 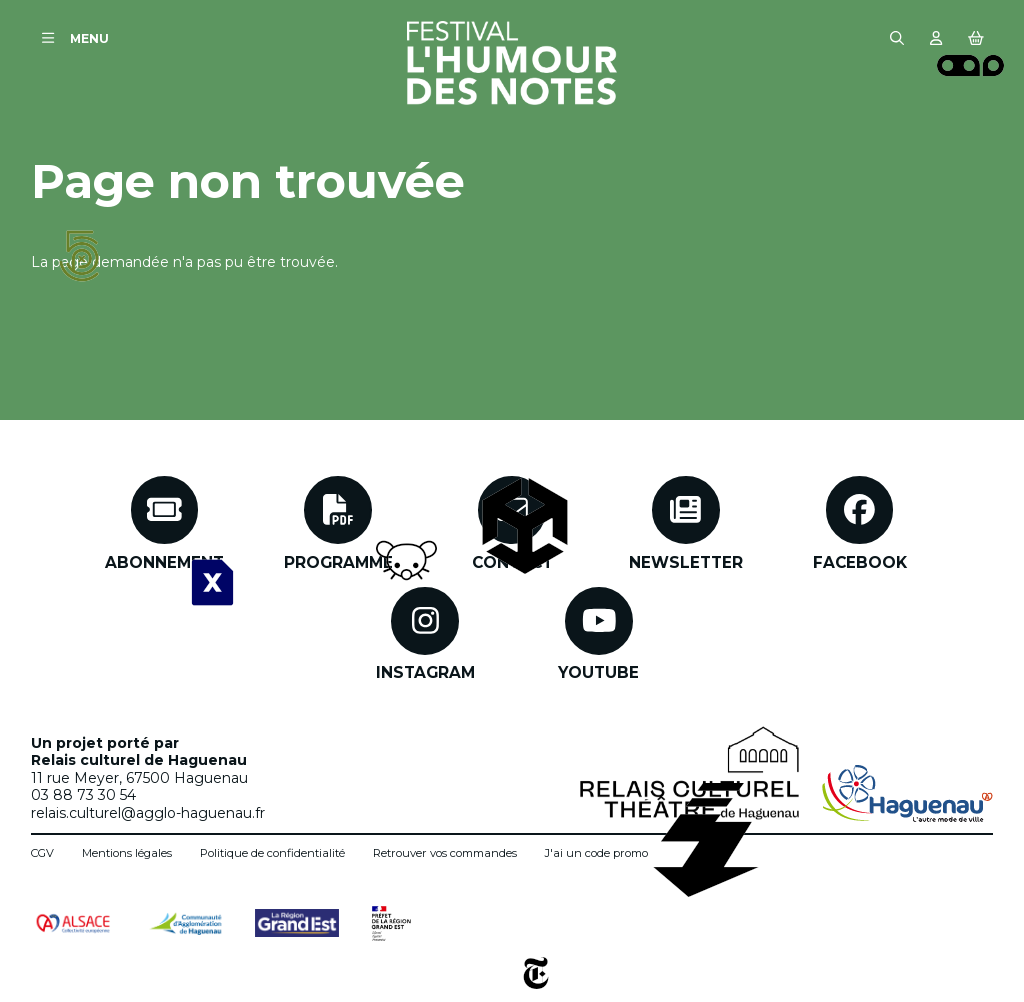 What do you see at coordinates (970, 65) in the screenshot?
I see `visit the Thangs 3D model platform` at bounding box center [970, 65].